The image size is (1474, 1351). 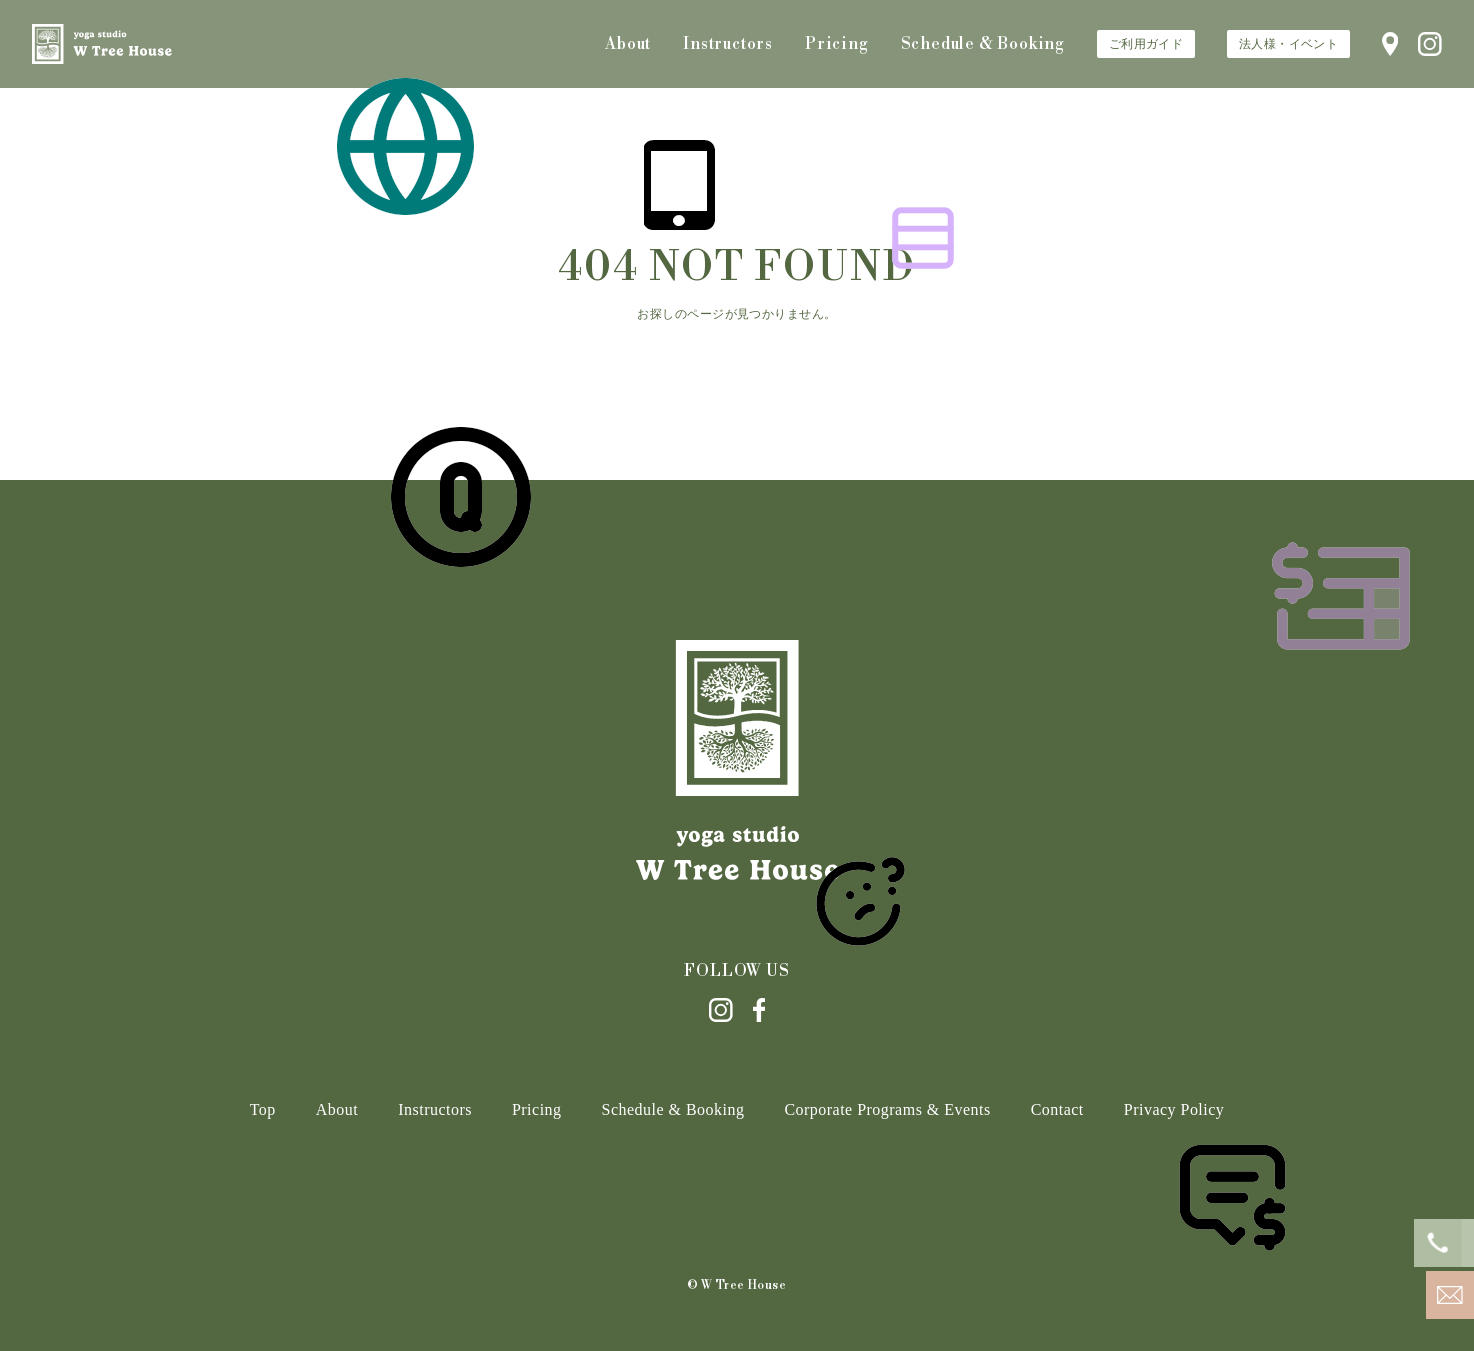 I want to click on switch language or region settings, so click(x=405, y=146).